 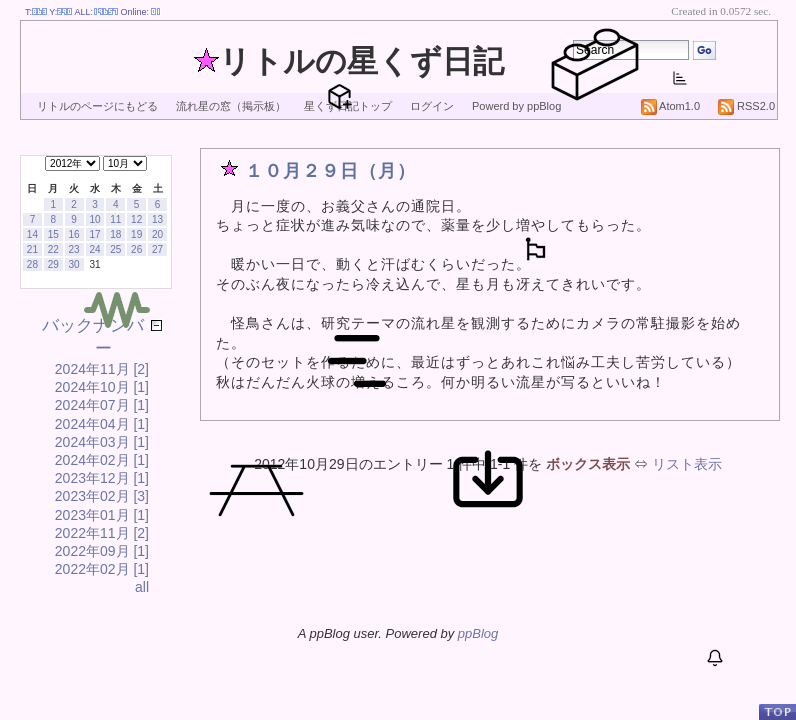 I want to click on access building blocks or modular components, so click(x=595, y=63).